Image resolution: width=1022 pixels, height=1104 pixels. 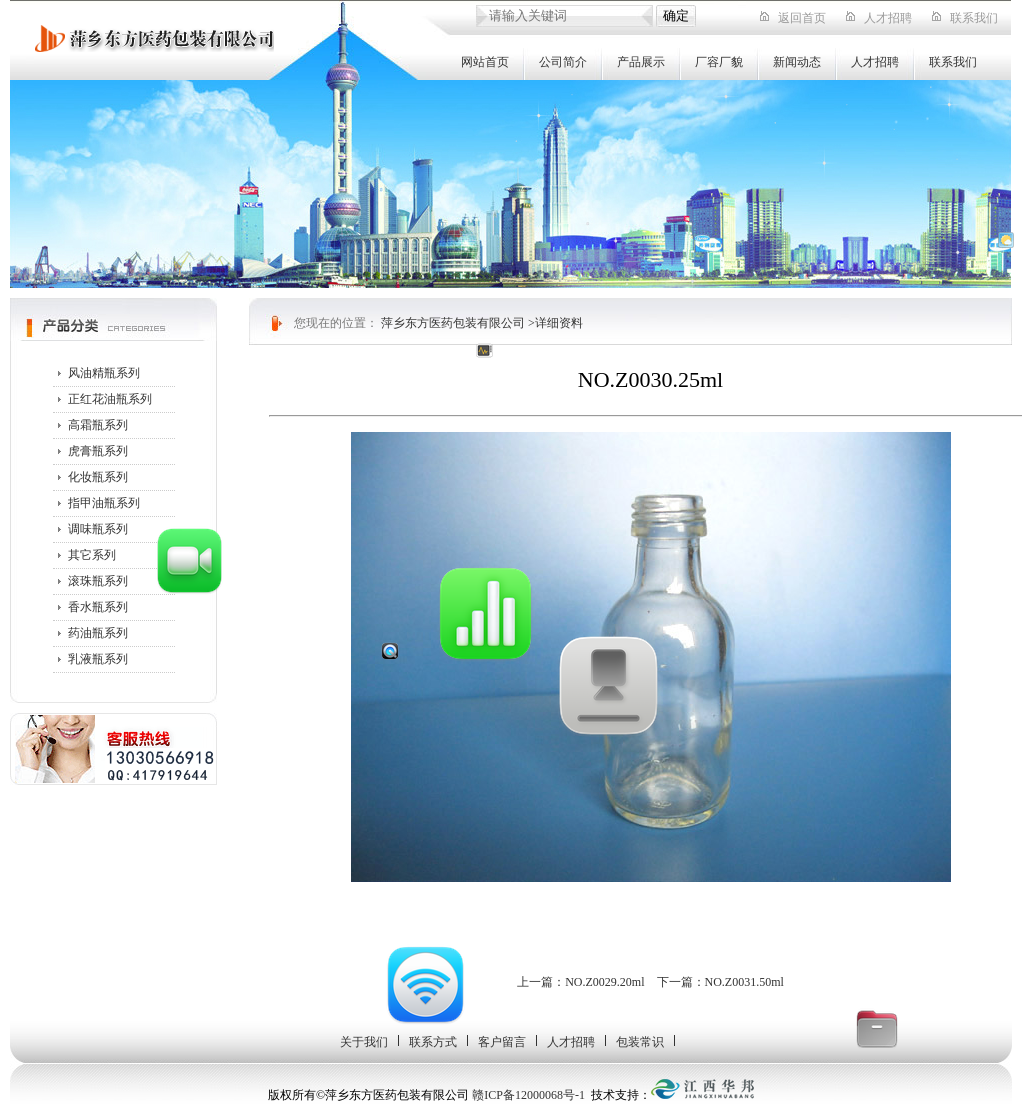 What do you see at coordinates (484, 350) in the screenshot?
I see `open system monitor application` at bounding box center [484, 350].